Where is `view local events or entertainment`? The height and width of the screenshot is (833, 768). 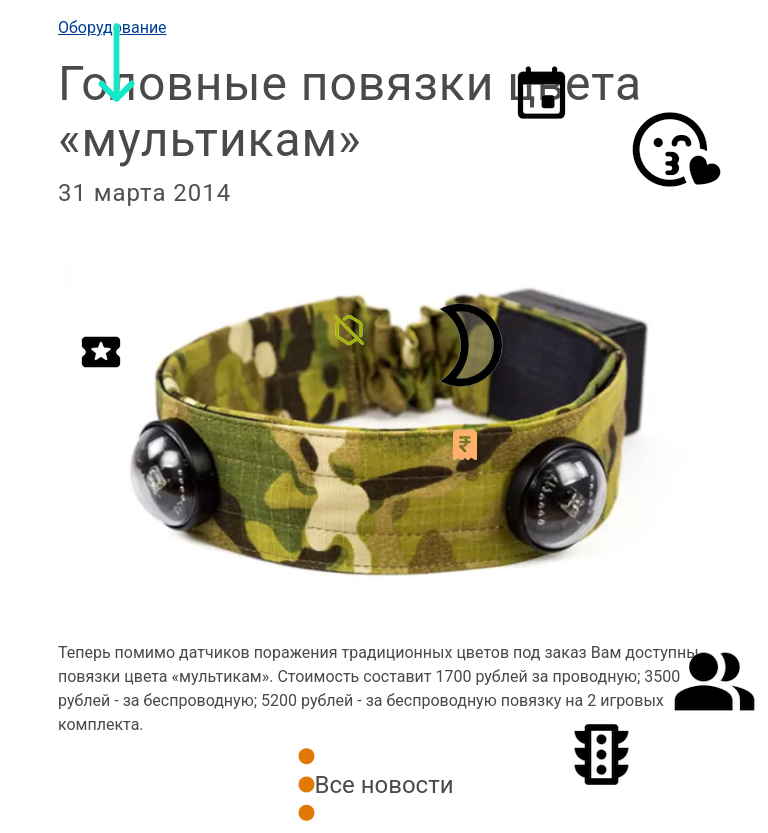 view local events or entertainment is located at coordinates (101, 352).